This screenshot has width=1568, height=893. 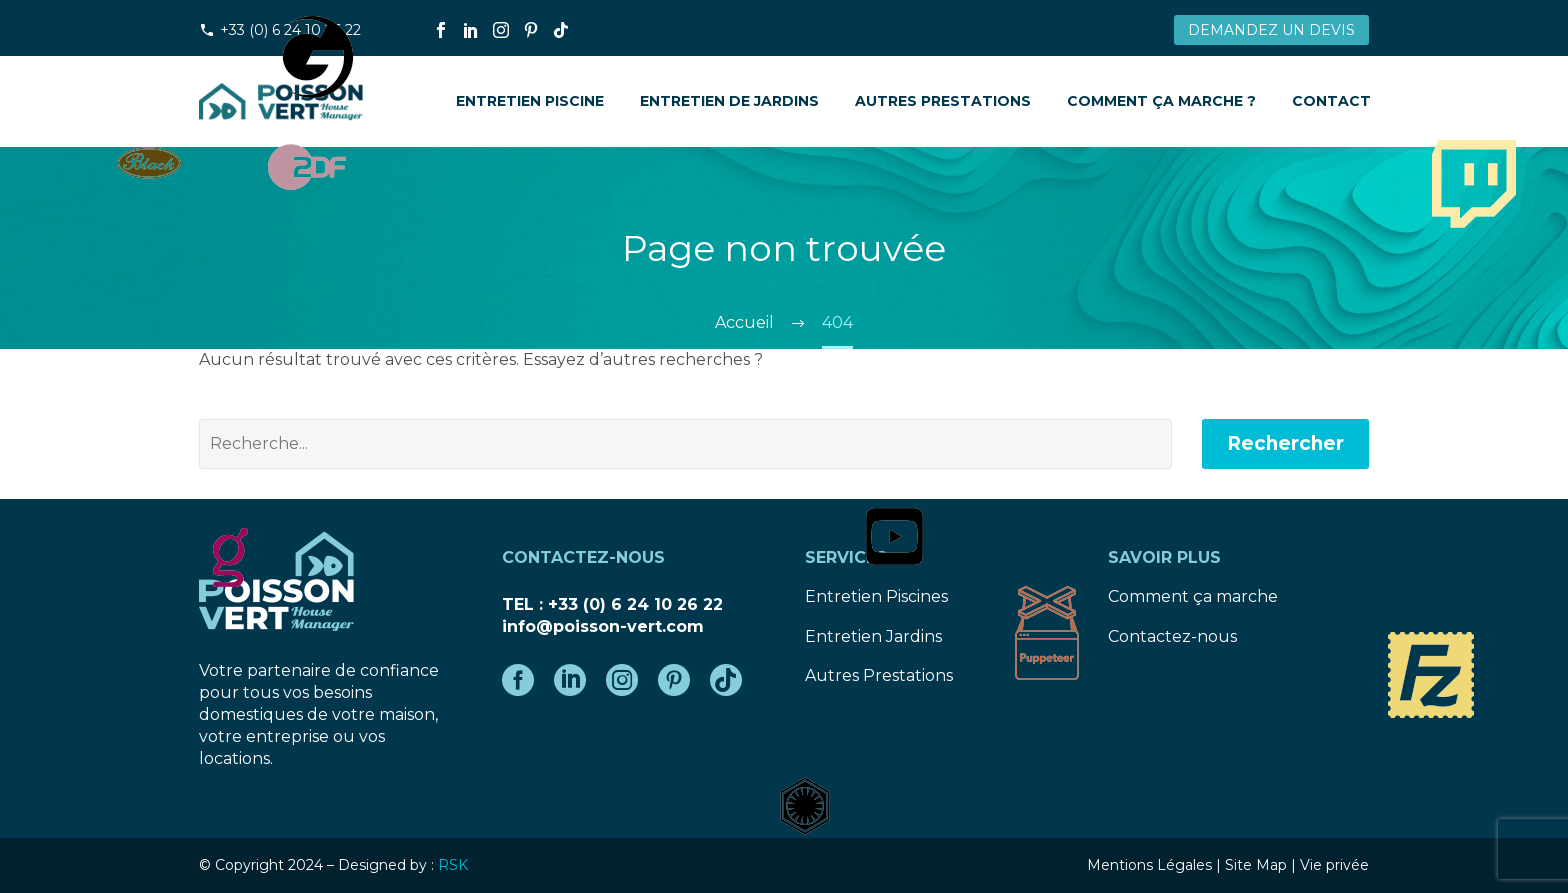 I want to click on ZDF German television network logo, so click(x=307, y=167).